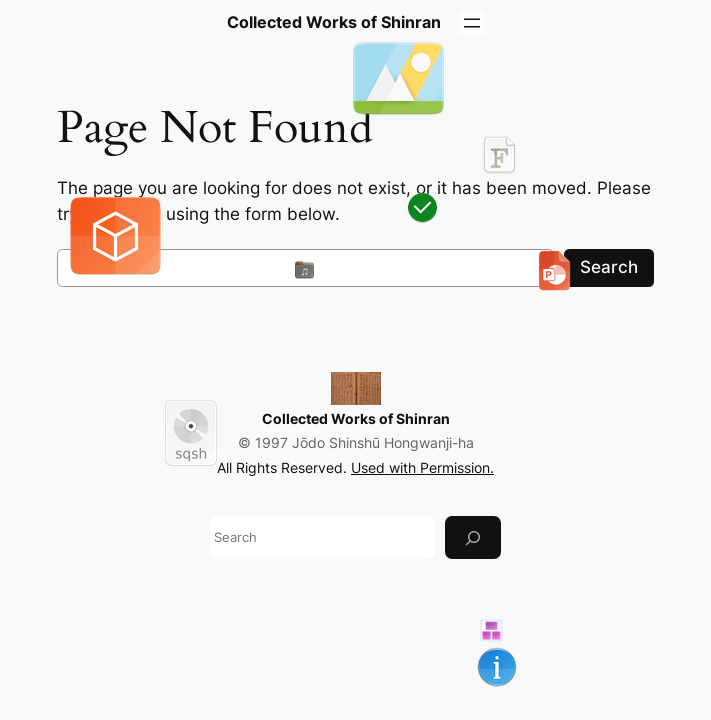 This screenshot has height=720, width=711. I want to click on select all items in the current view, so click(491, 630).